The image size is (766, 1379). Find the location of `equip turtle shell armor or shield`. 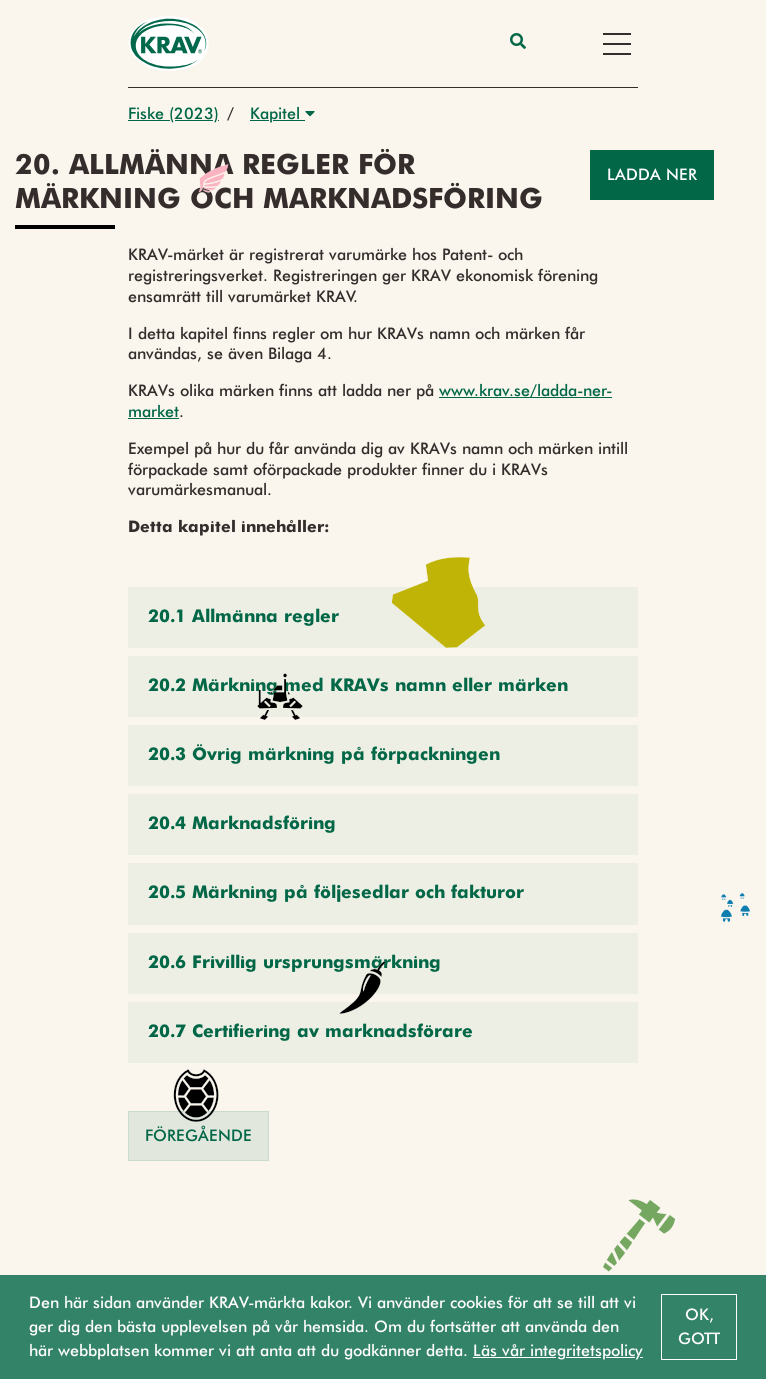

equip turtle shell armor or shield is located at coordinates (195, 1095).